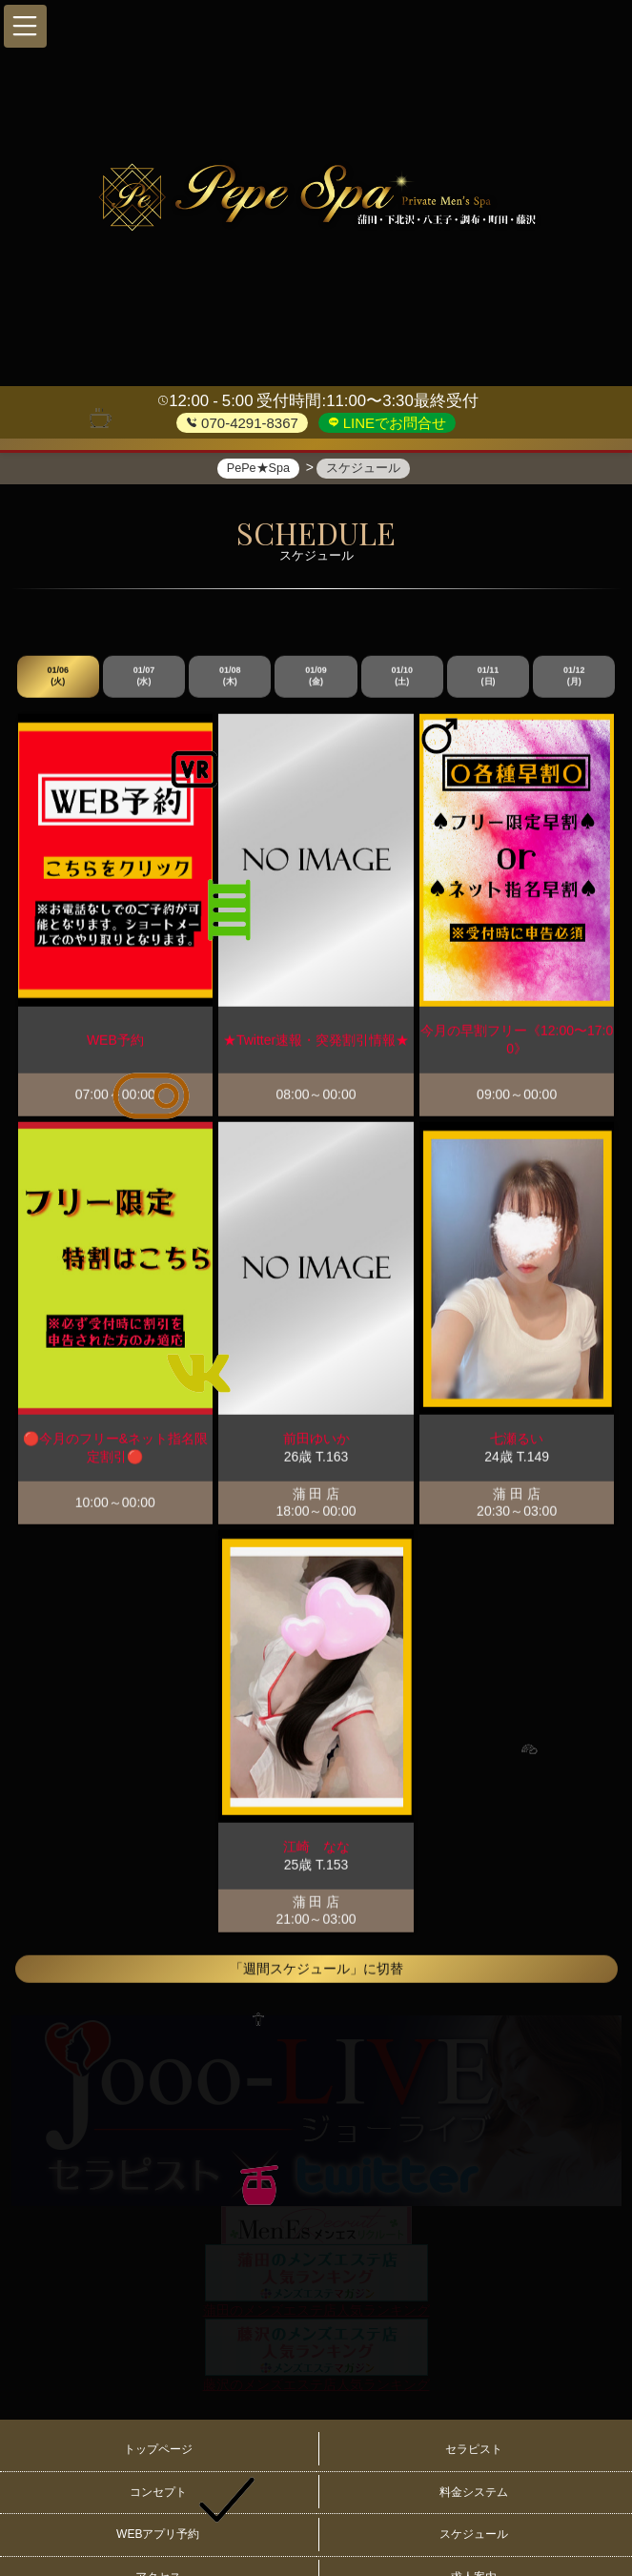 The width and height of the screenshot is (632, 2576). What do you see at coordinates (258, 2019) in the screenshot?
I see `access accessibility settings` at bounding box center [258, 2019].